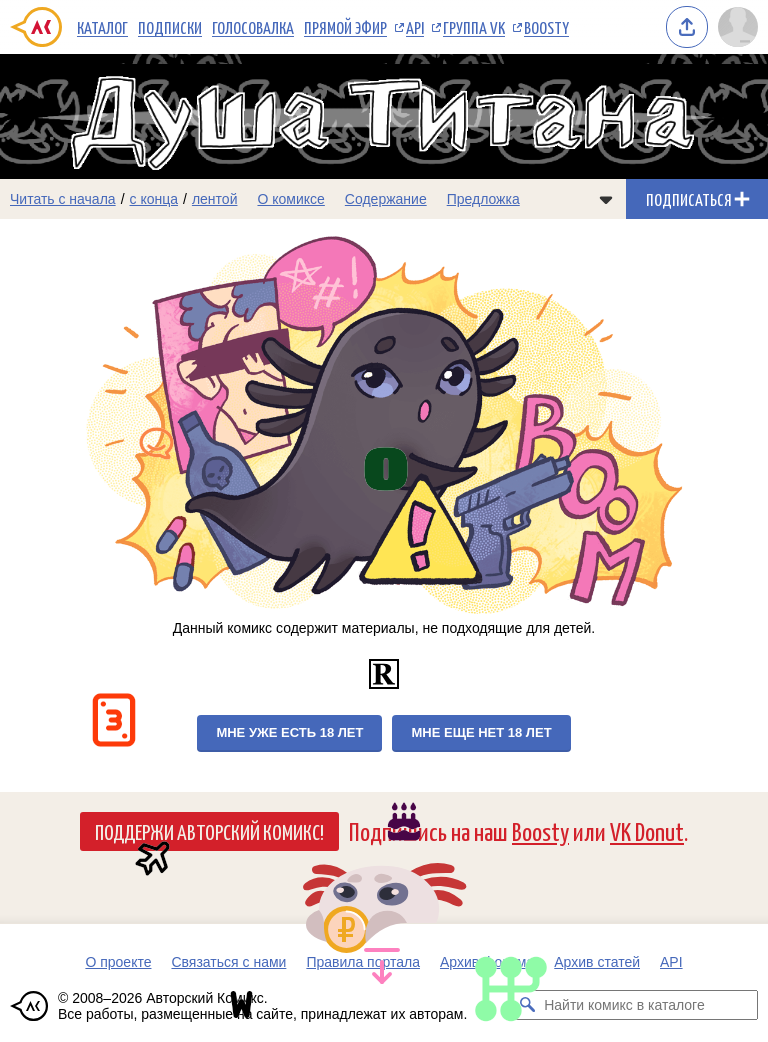  What do you see at coordinates (156, 443) in the screenshot?
I see `open HipChat messaging app` at bounding box center [156, 443].